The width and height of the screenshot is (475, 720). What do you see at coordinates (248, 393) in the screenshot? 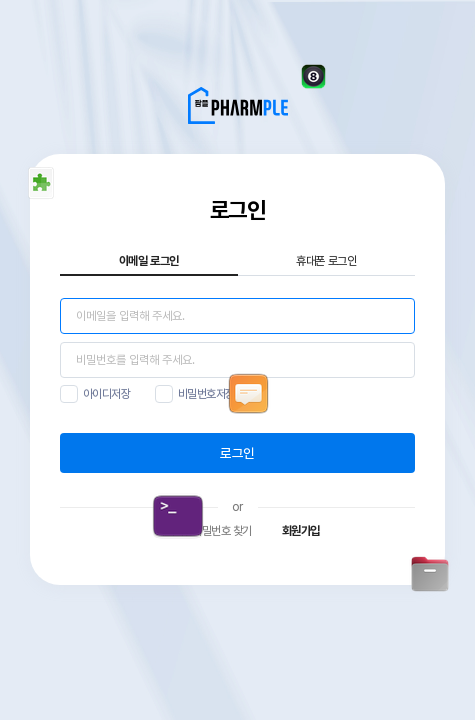
I see `open the messaging app` at bounding box center [248, 393].